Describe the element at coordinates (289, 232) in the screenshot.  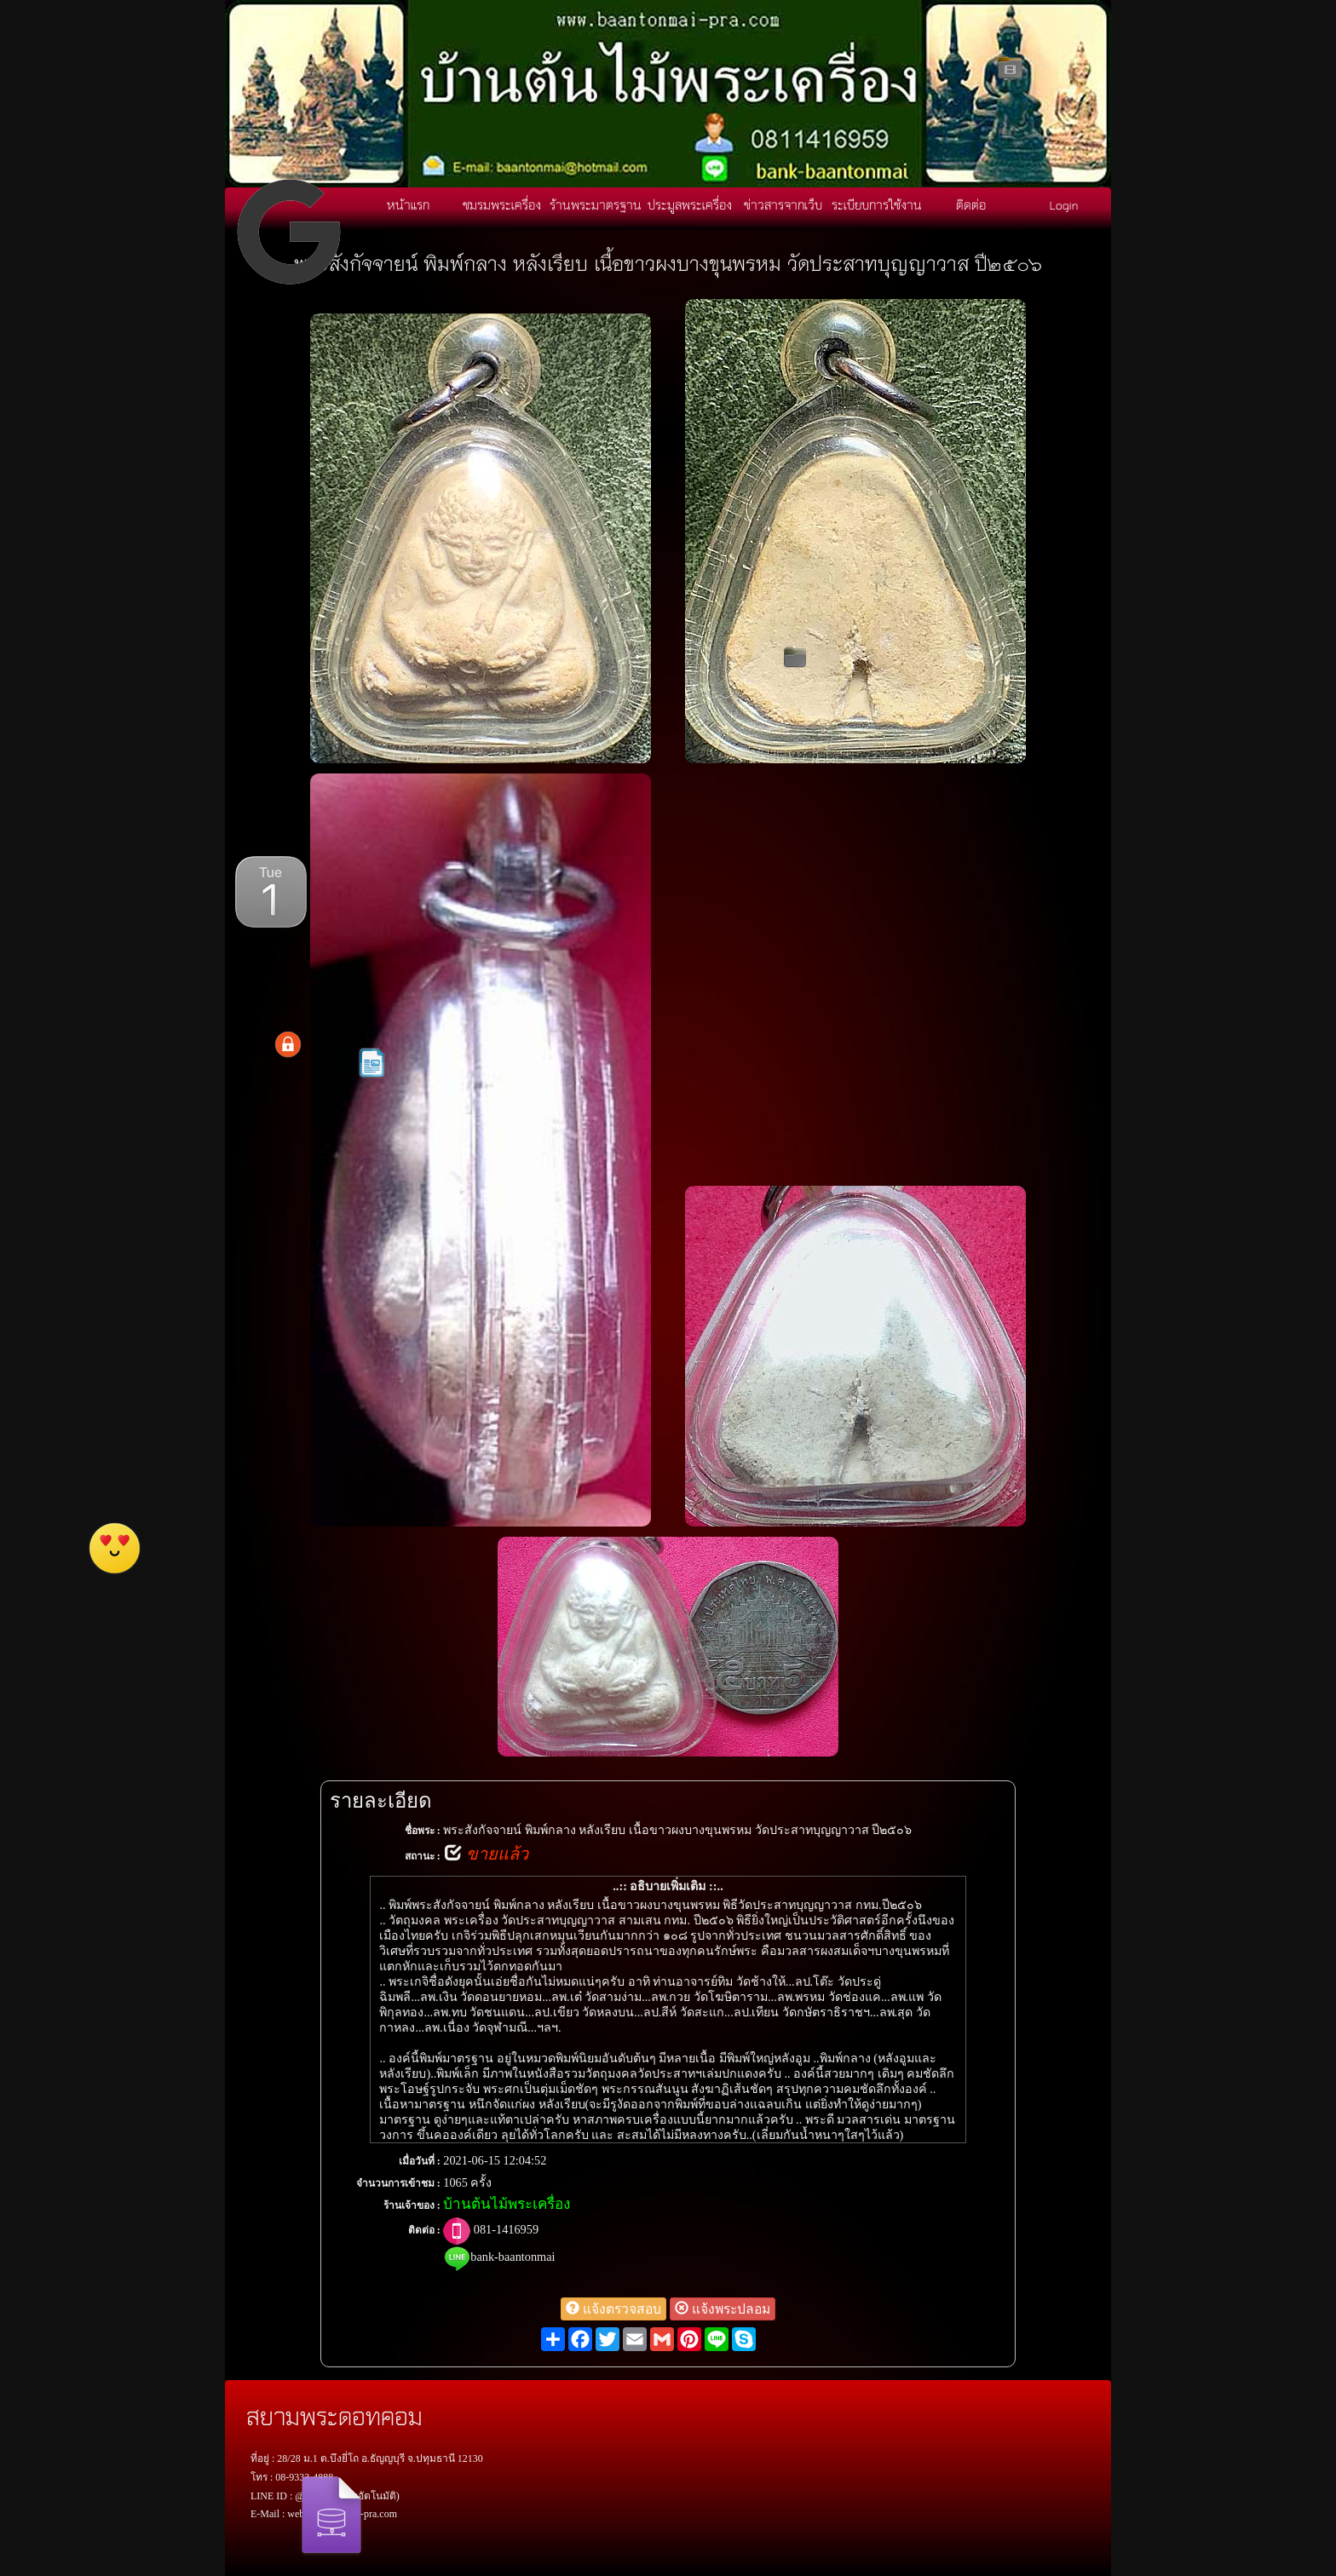
I see `sign in with your Google account` at that location.